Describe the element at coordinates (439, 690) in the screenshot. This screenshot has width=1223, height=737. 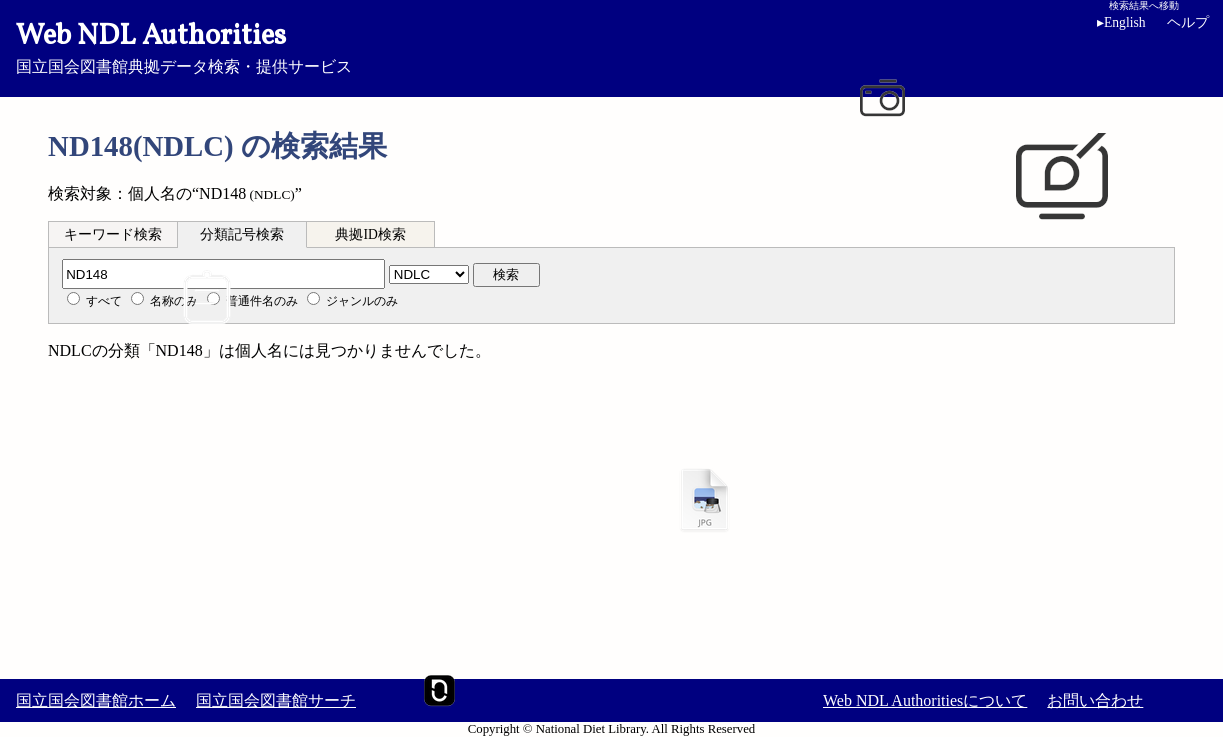
I see `open notesnook app` at that location.